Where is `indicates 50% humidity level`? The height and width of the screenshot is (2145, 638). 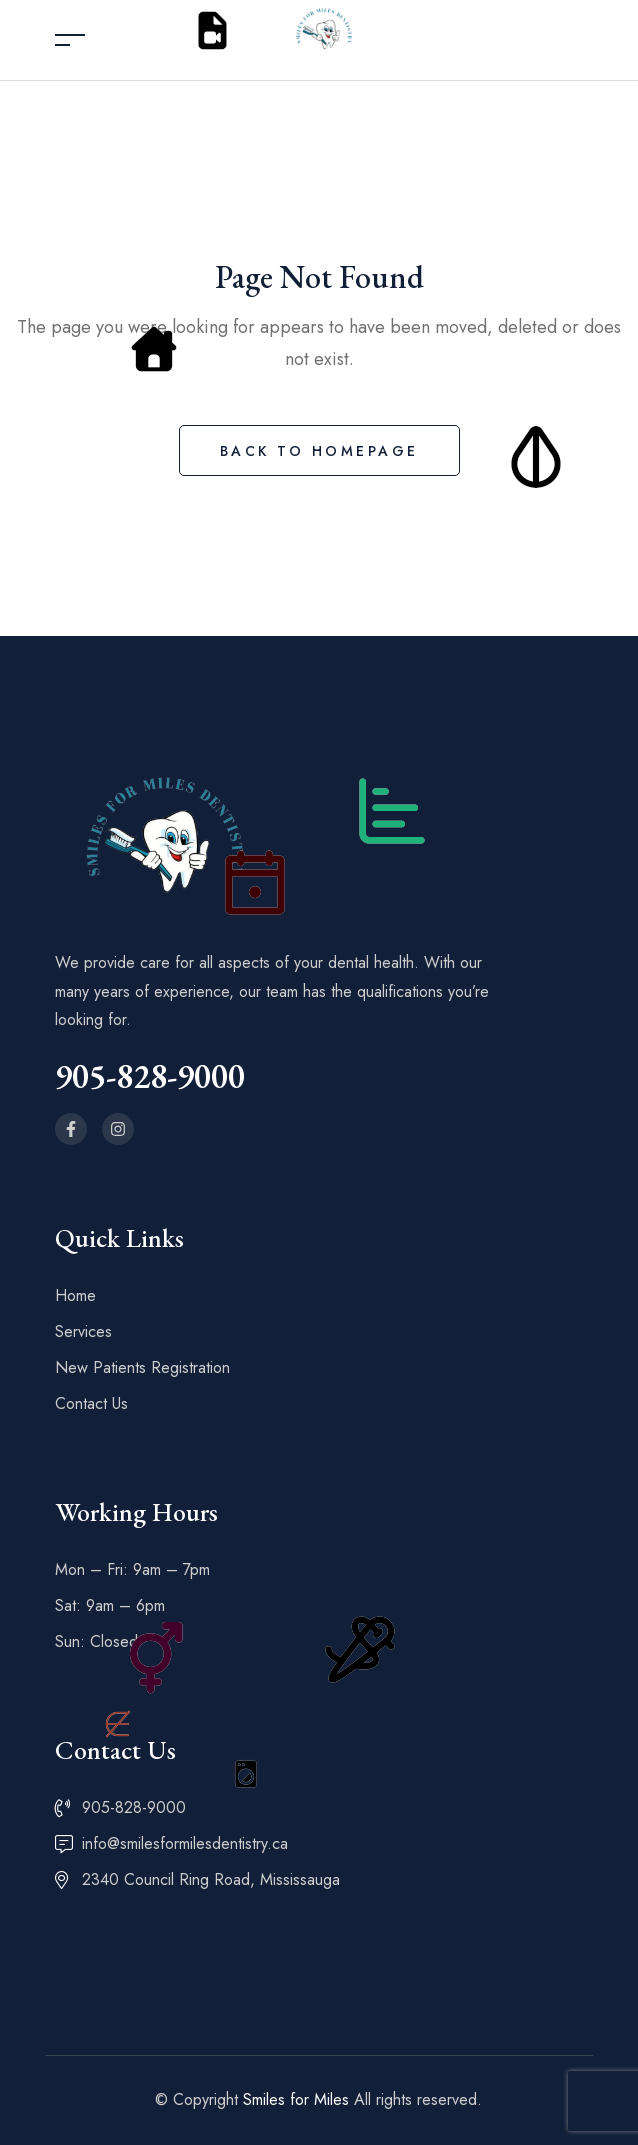 indicates 50% humidity level is located at coordinates (536, 457).